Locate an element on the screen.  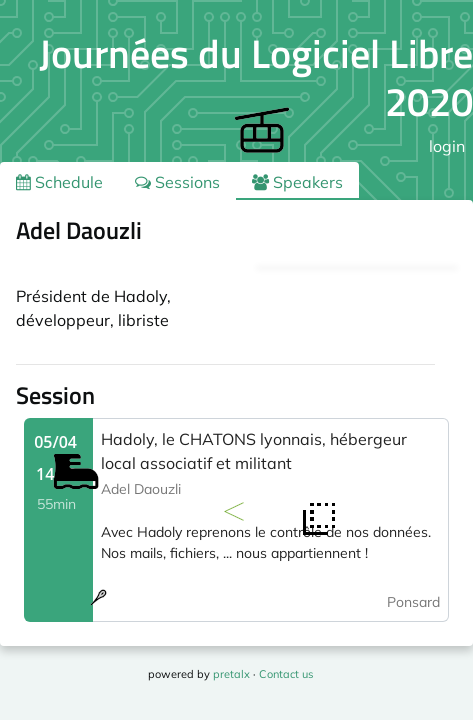
access sewing or crafting tools is located at coordinates (98, 597).